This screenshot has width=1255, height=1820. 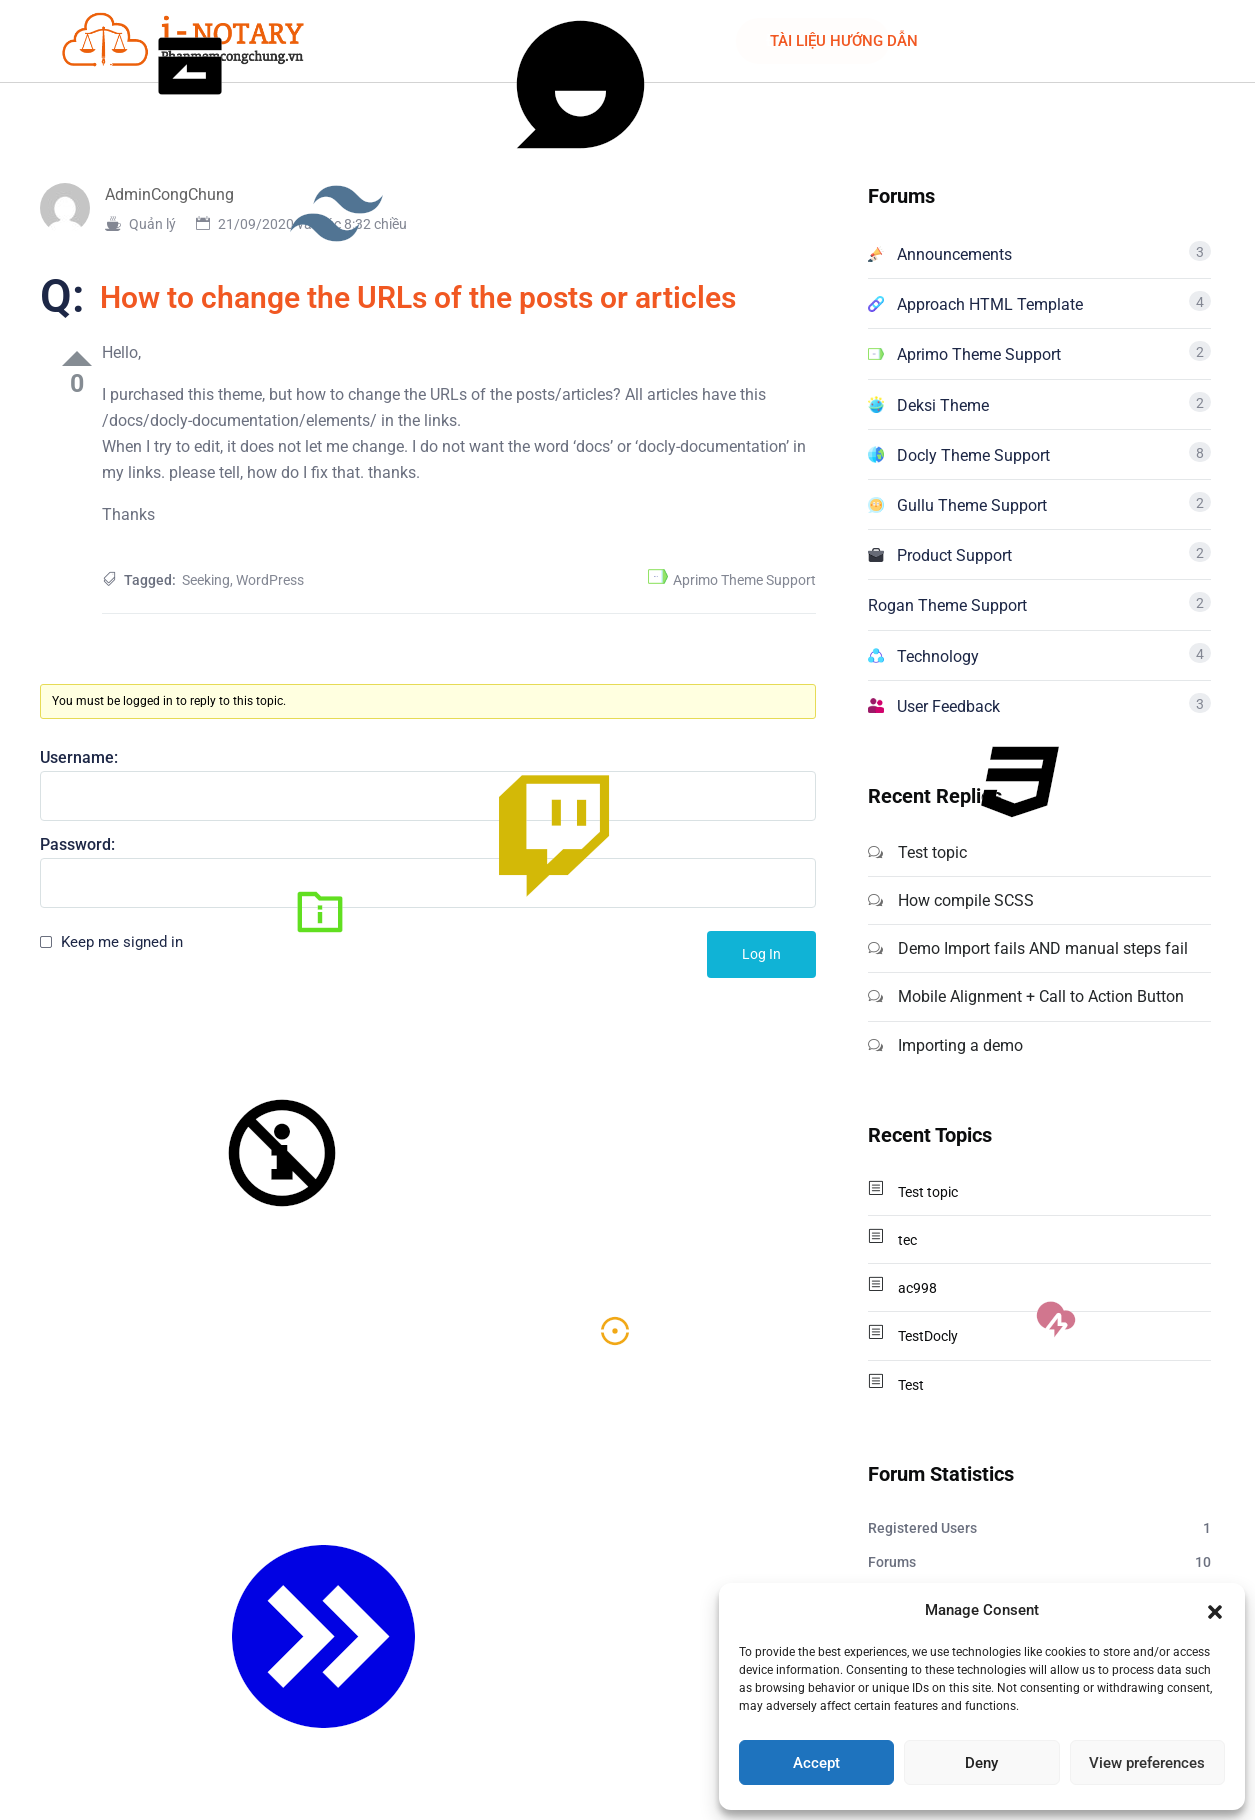 I want to click on information unavailable or hidden, so click(x=282, y=1153).